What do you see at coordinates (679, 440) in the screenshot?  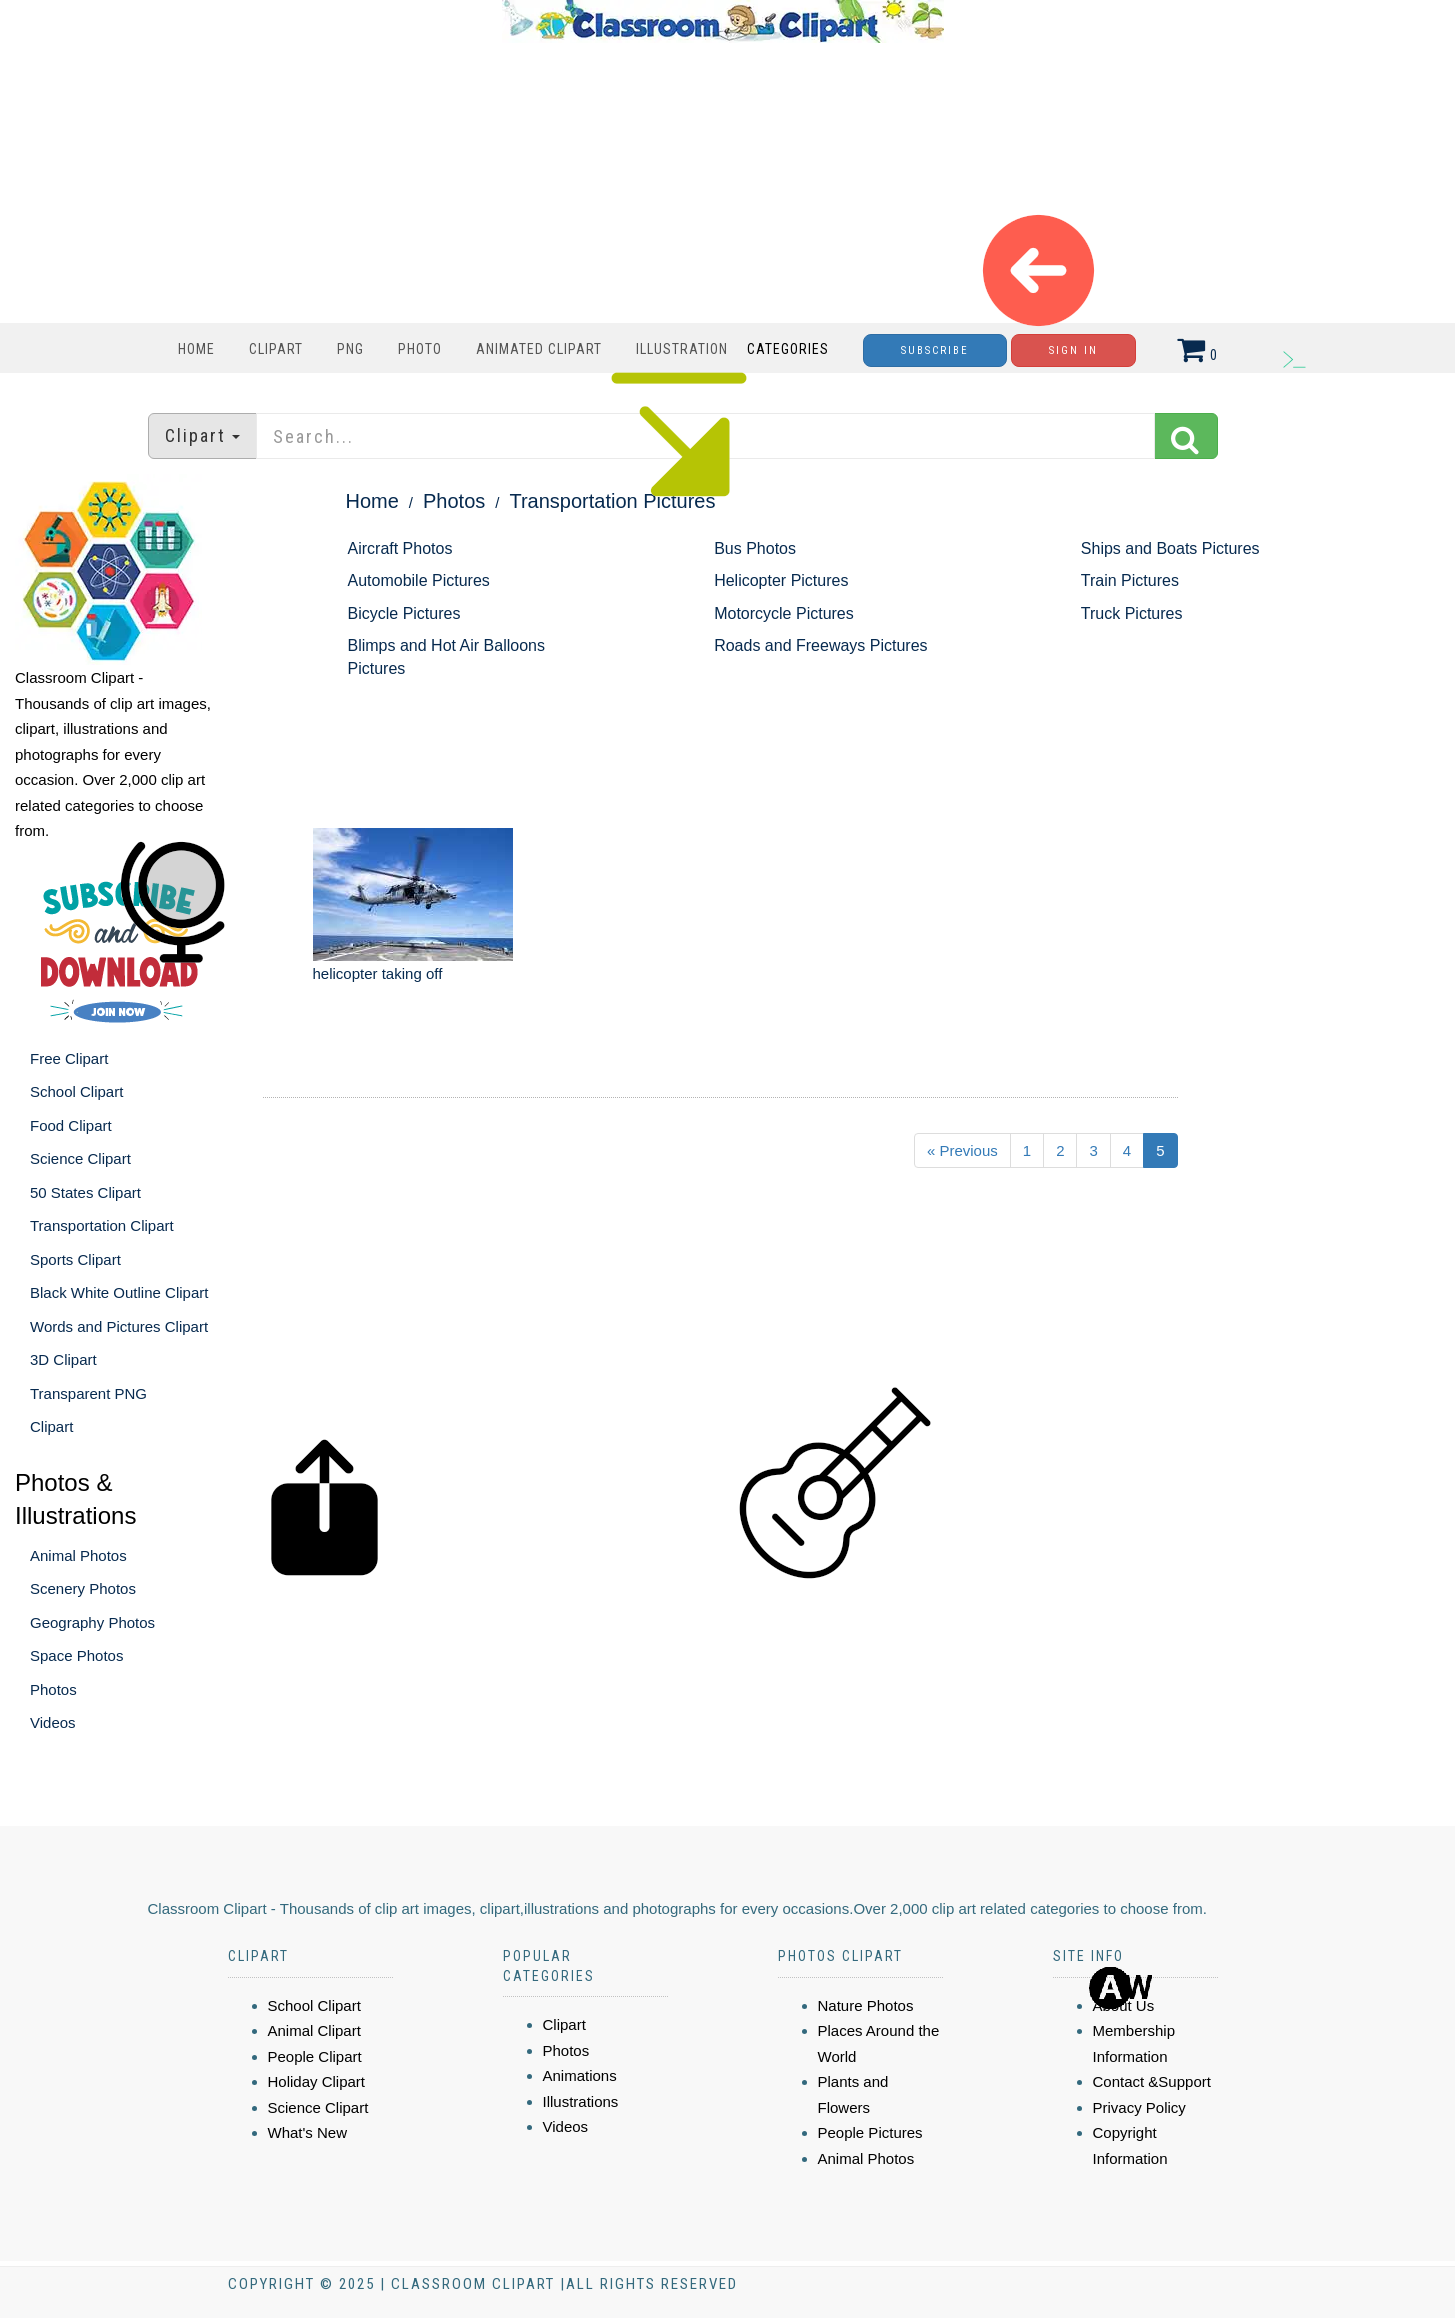 I see `move item to bottom-right corner` at bounding box center [679, 440].